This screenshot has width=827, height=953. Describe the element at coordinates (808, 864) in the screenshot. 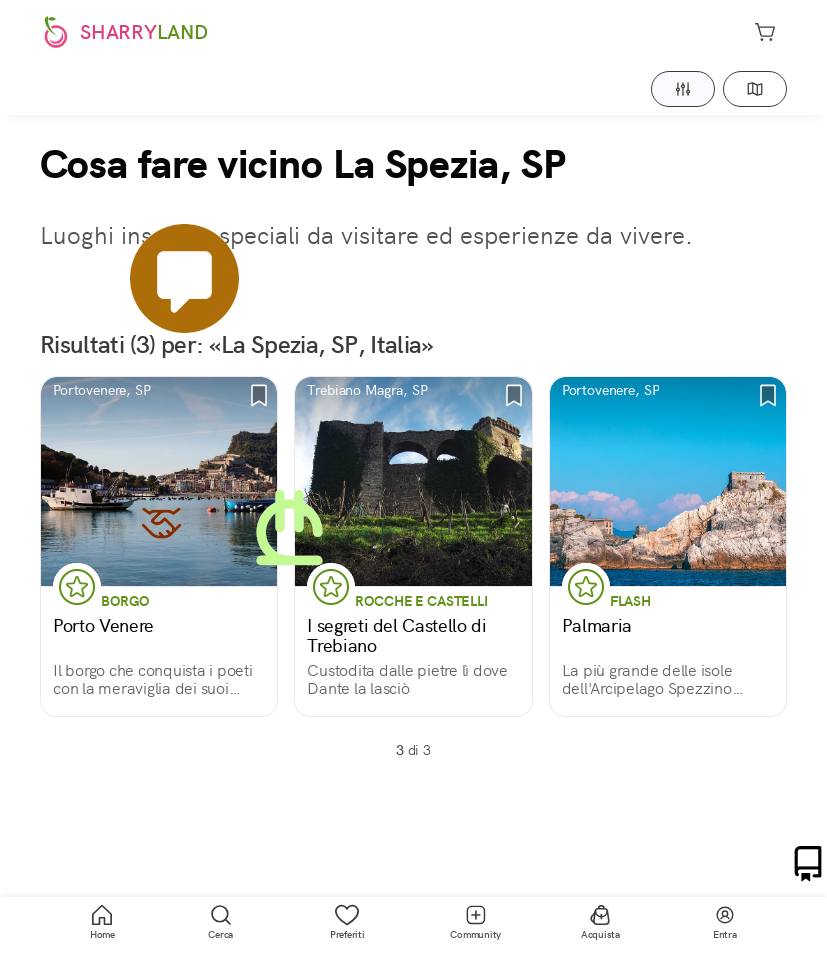

I see `access a code repository` at that location.